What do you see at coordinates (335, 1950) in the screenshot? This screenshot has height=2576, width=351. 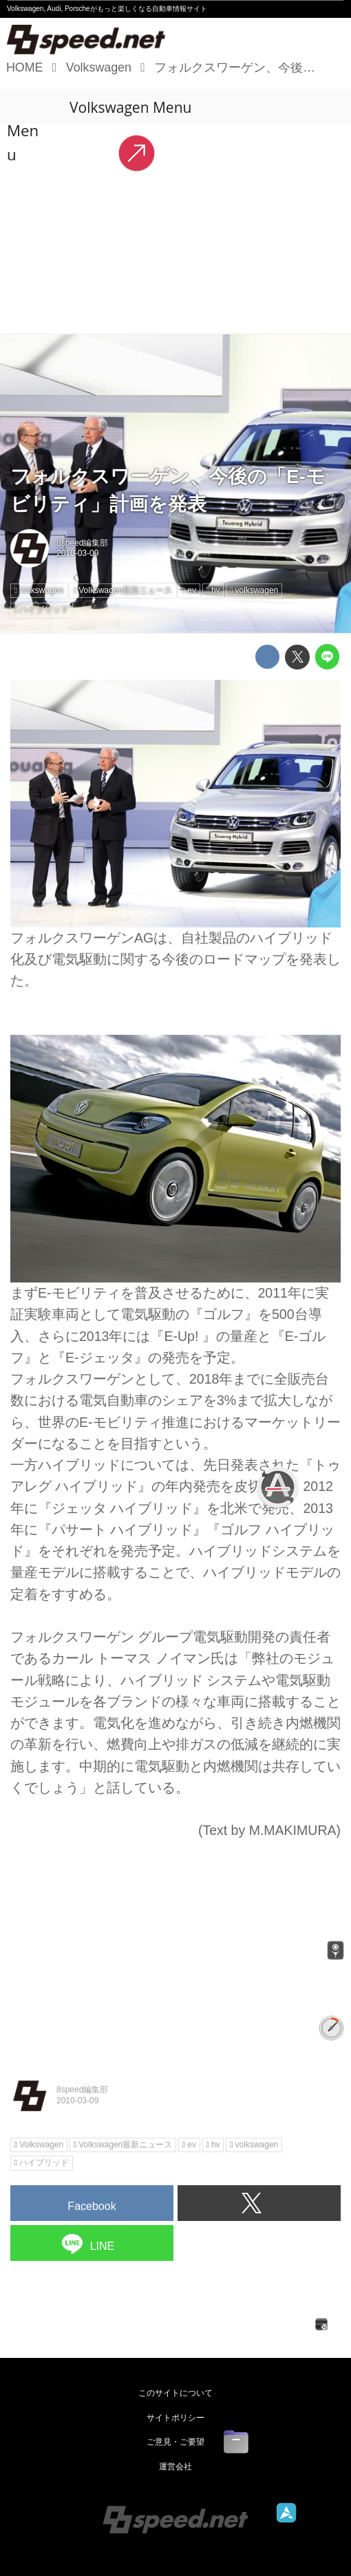 I see `open the backups application` at bounding box center [335, 1950].